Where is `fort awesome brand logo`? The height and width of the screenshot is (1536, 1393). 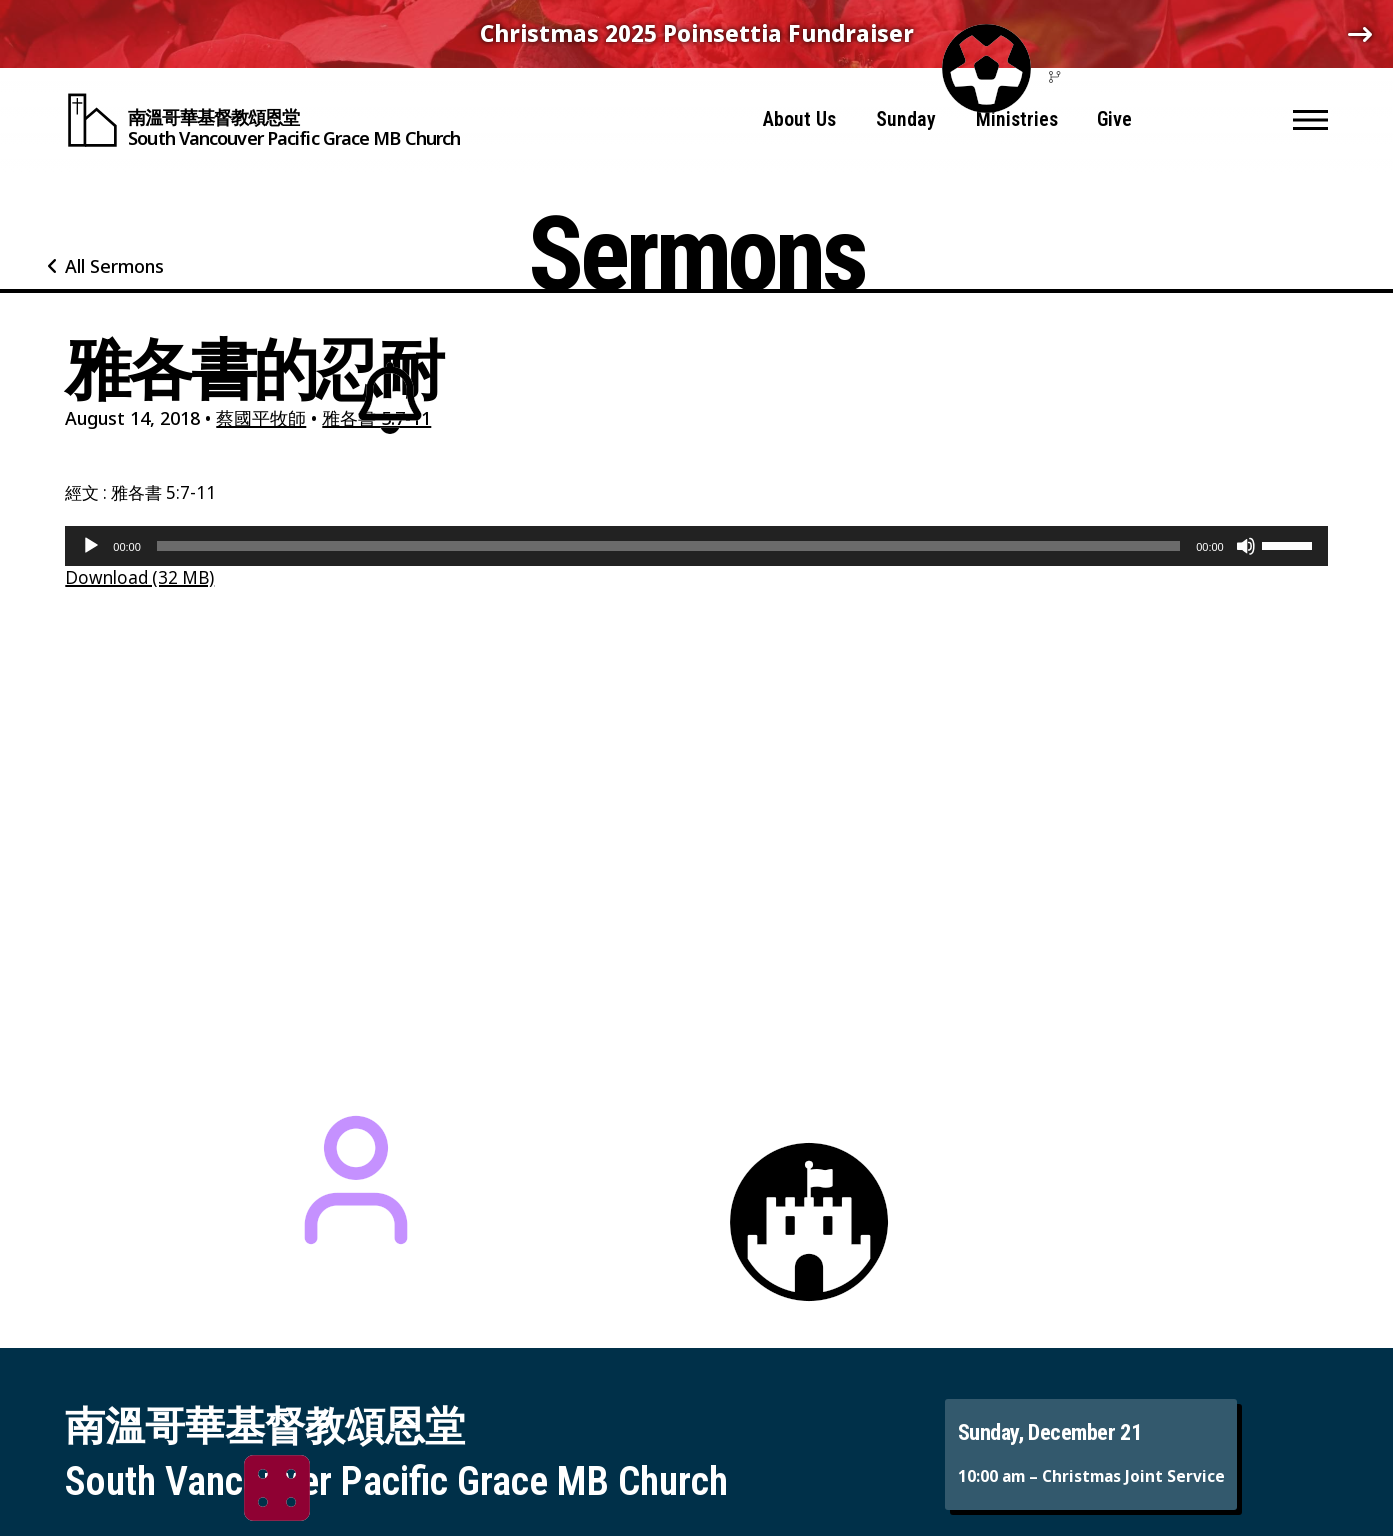
fort awesome brand logo is located at coordinates (809, 1222).